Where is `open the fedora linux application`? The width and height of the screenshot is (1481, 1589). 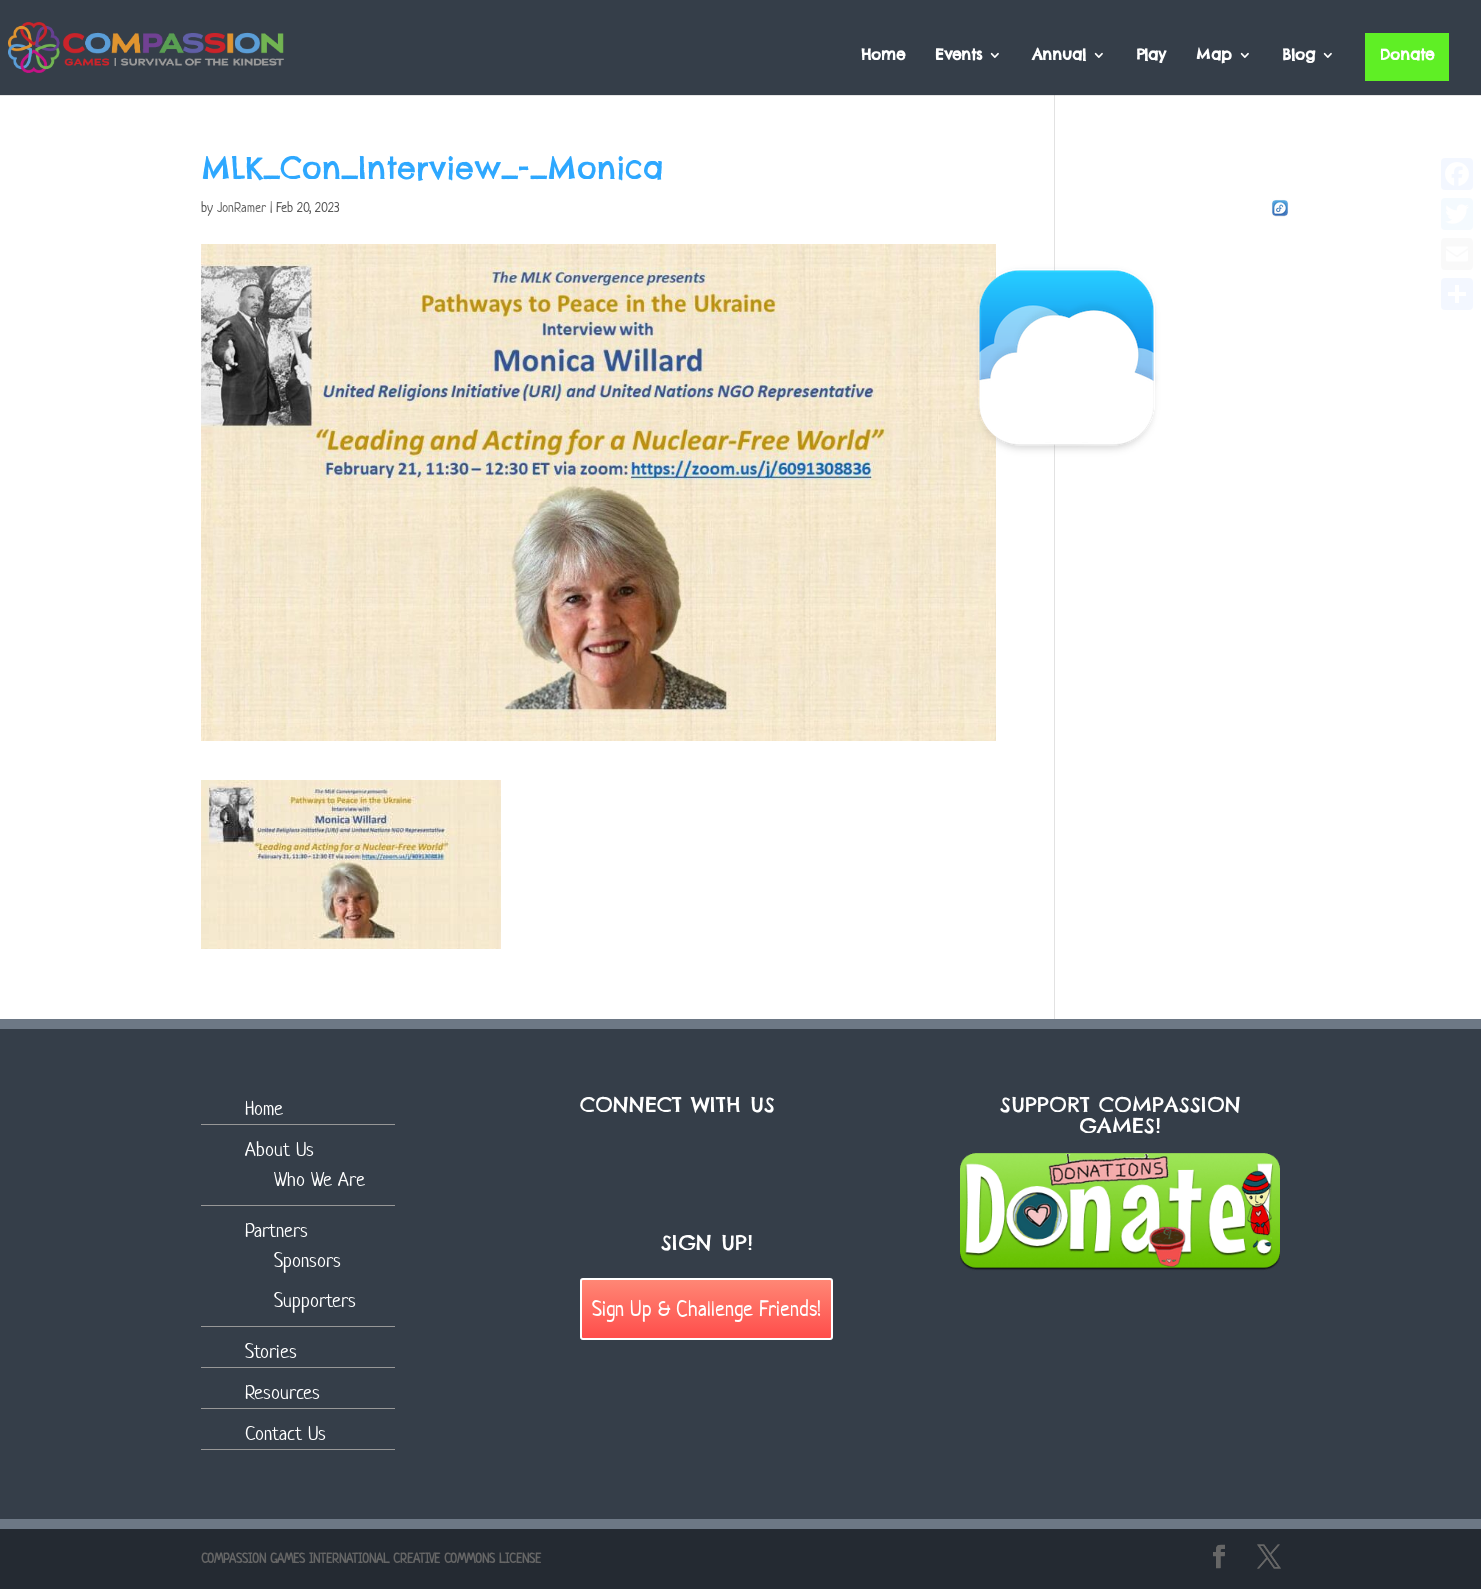
open the fedora linux application is located at coordinates (1280, 208).